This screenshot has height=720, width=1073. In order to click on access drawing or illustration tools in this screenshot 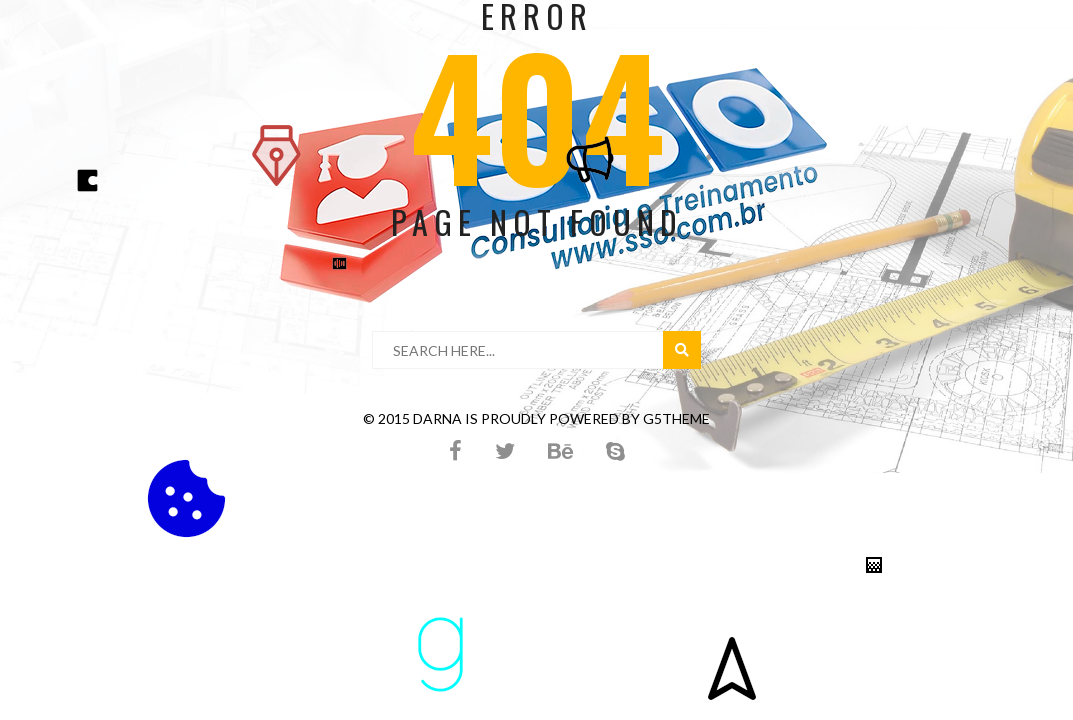, I will do `click(276, 153)`.